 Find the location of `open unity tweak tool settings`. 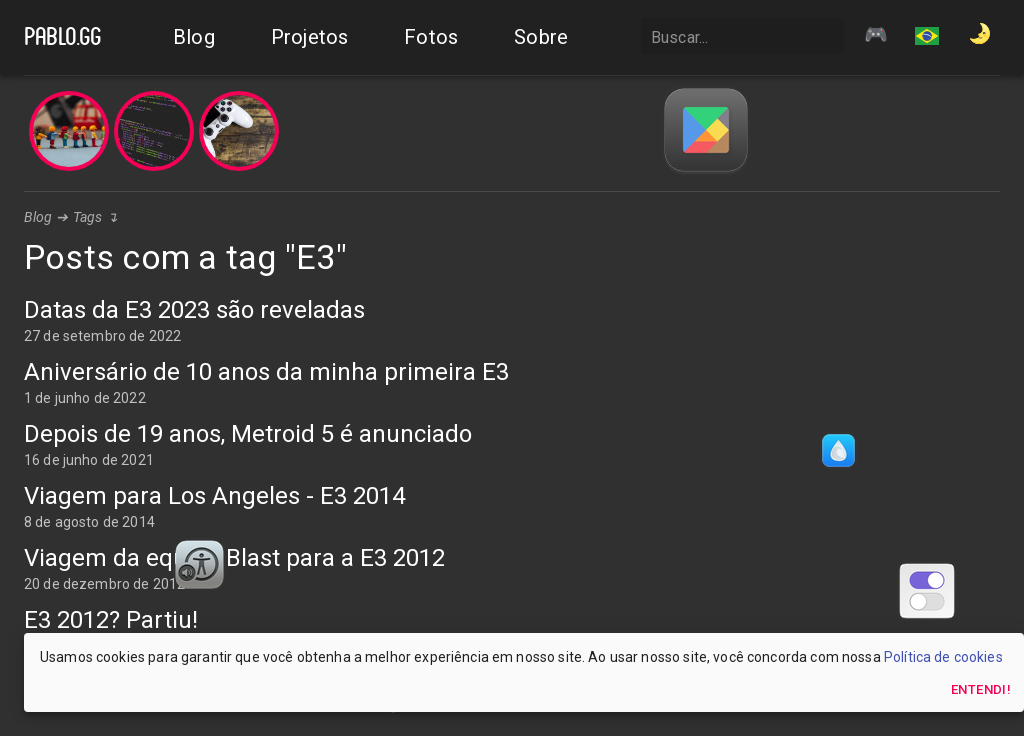

open unity tweak tool settings is located at coordinates (927, 591).